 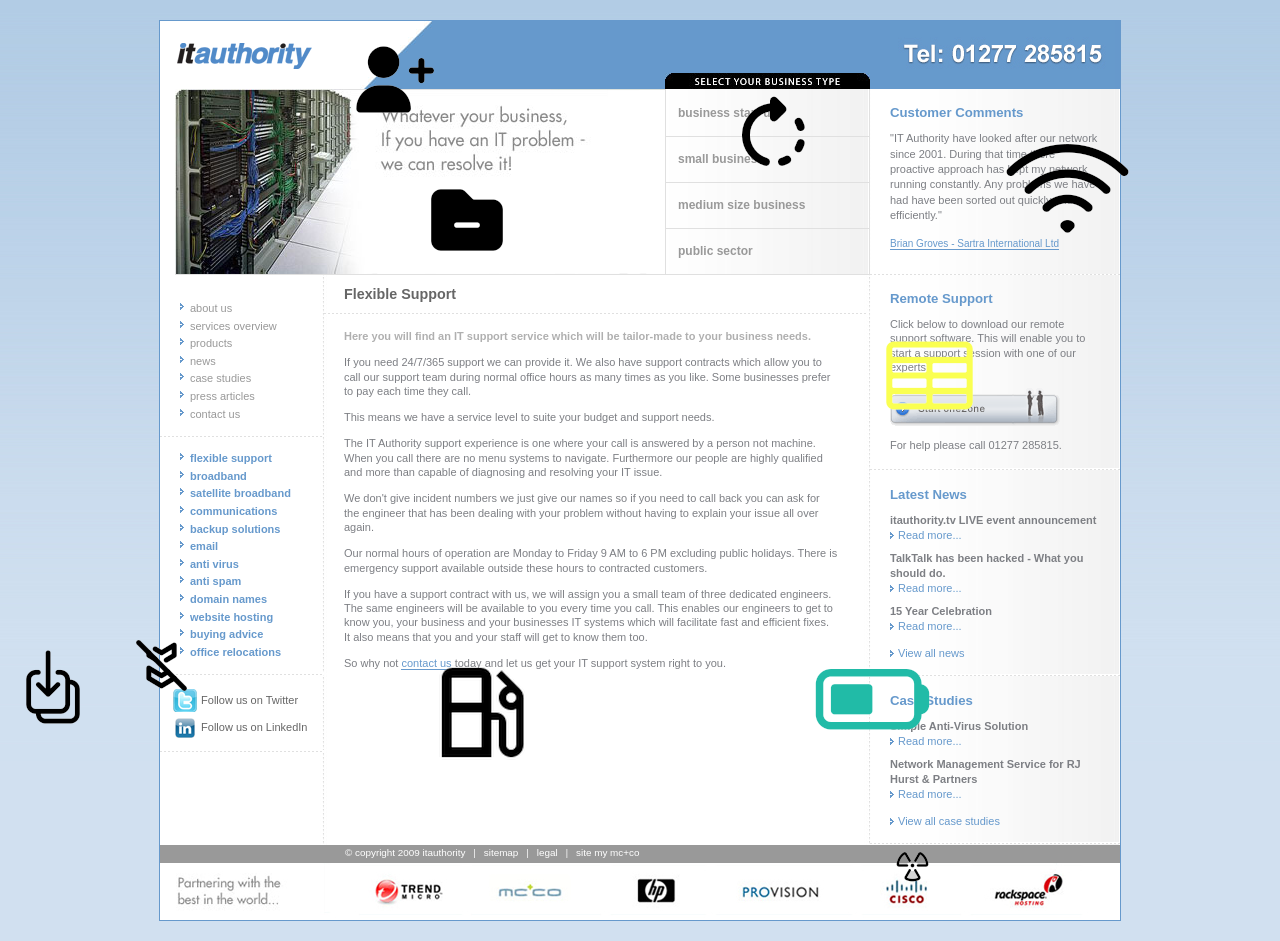 I want to click on find nearby gas stations, so click(x=481, y=712).